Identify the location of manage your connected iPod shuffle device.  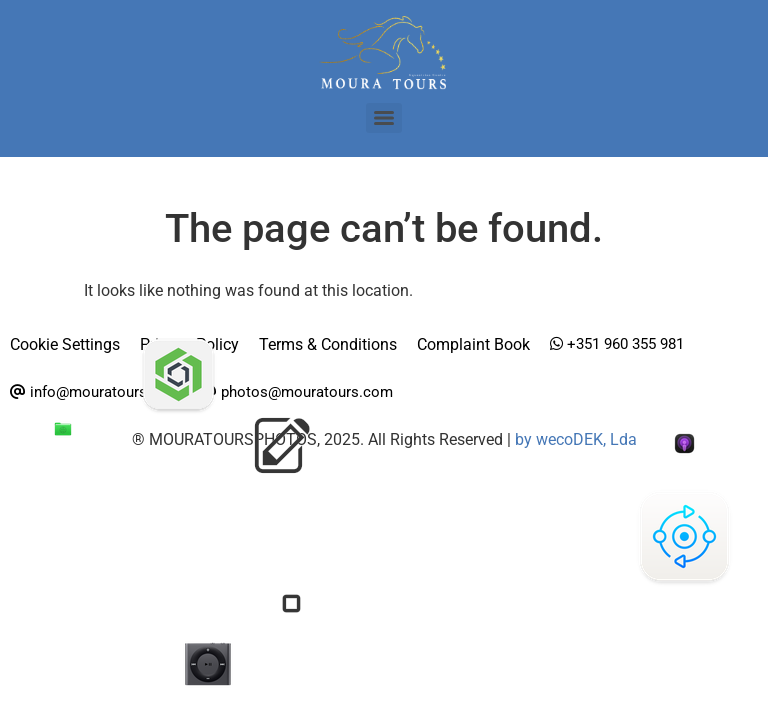
(208, 664).